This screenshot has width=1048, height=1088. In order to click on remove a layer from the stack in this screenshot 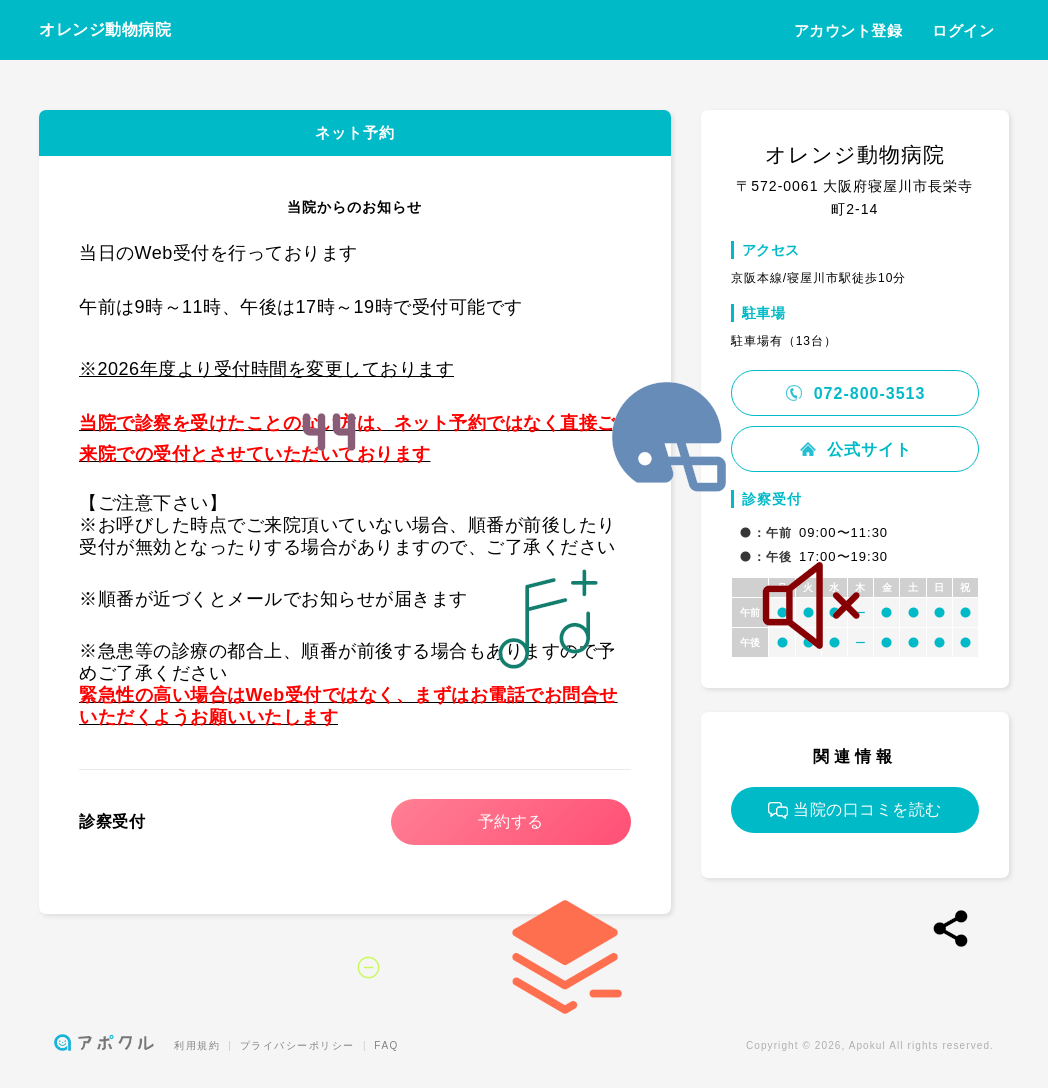, I will do `click(565, 957)`.